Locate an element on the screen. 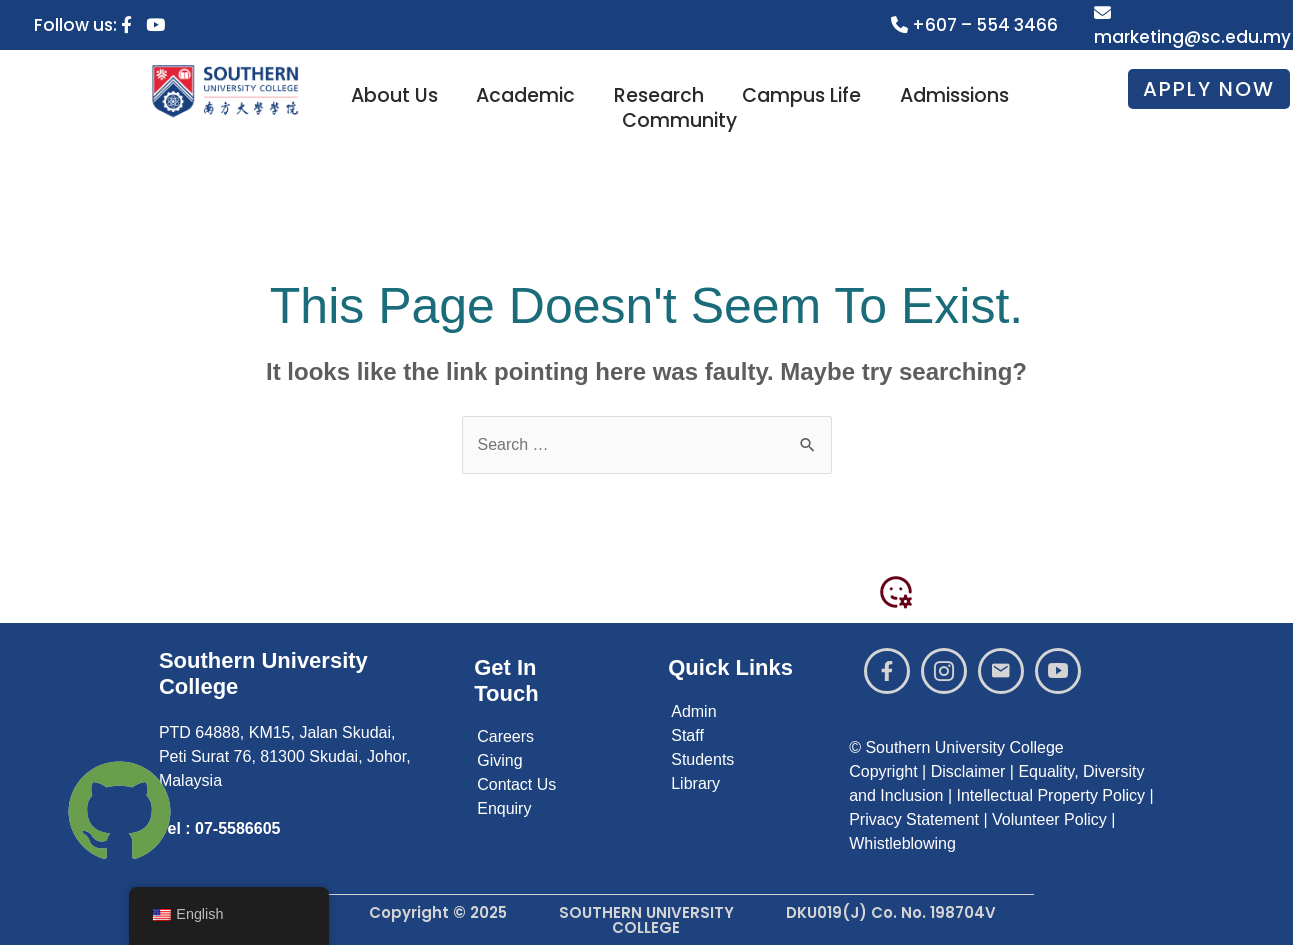 The image size is (1293, 945). customize emoji or reaction settings is located at coordinates (896, 592).